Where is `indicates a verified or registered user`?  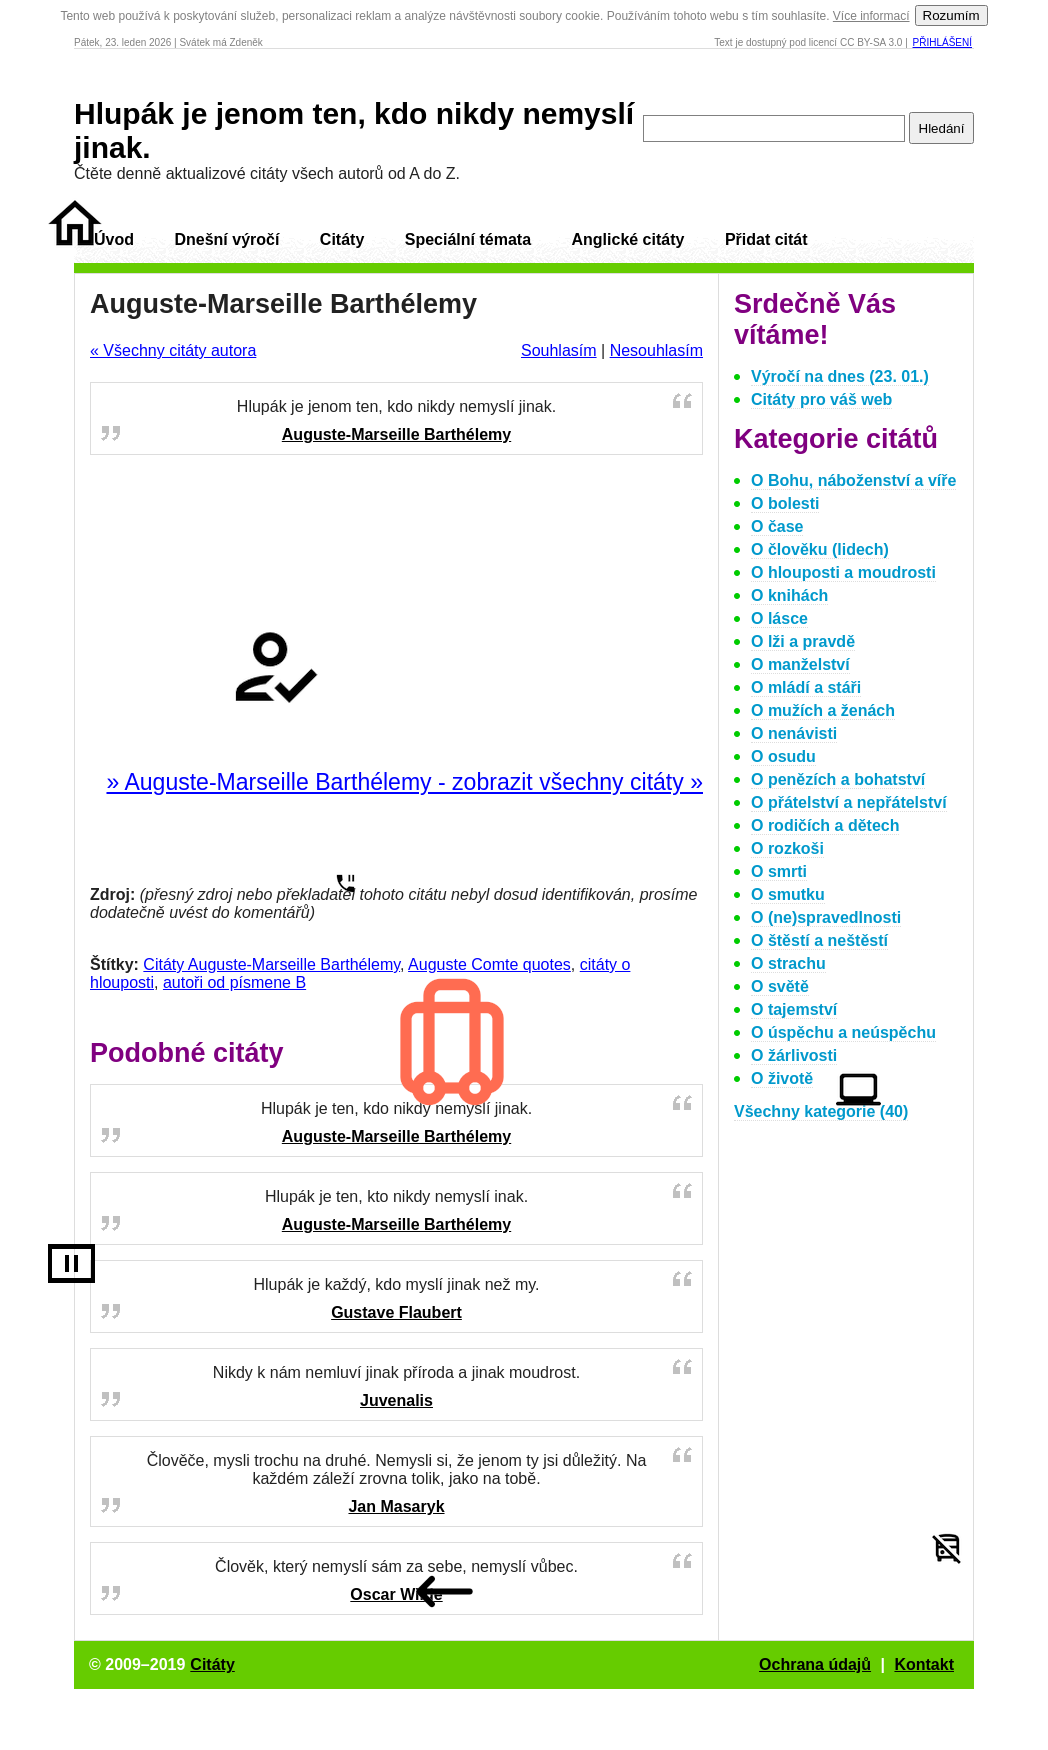
indicates a verified or registered user is located at coordinates (274, 666).